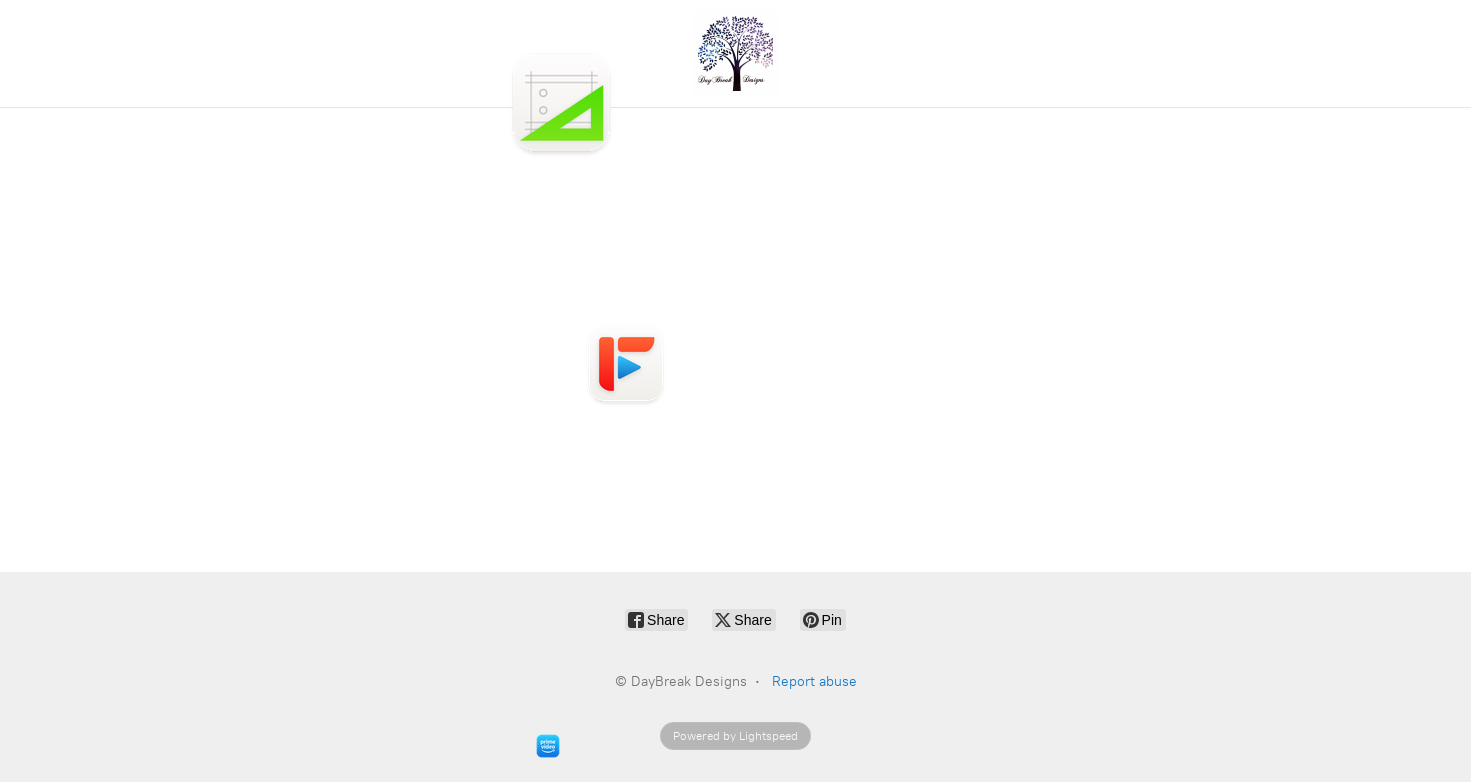 The height and width of the screenshot is (782, 1471). Describe the element at coordinates (561, 102) in the screenshot. I see `open glade interface designer` at that location.